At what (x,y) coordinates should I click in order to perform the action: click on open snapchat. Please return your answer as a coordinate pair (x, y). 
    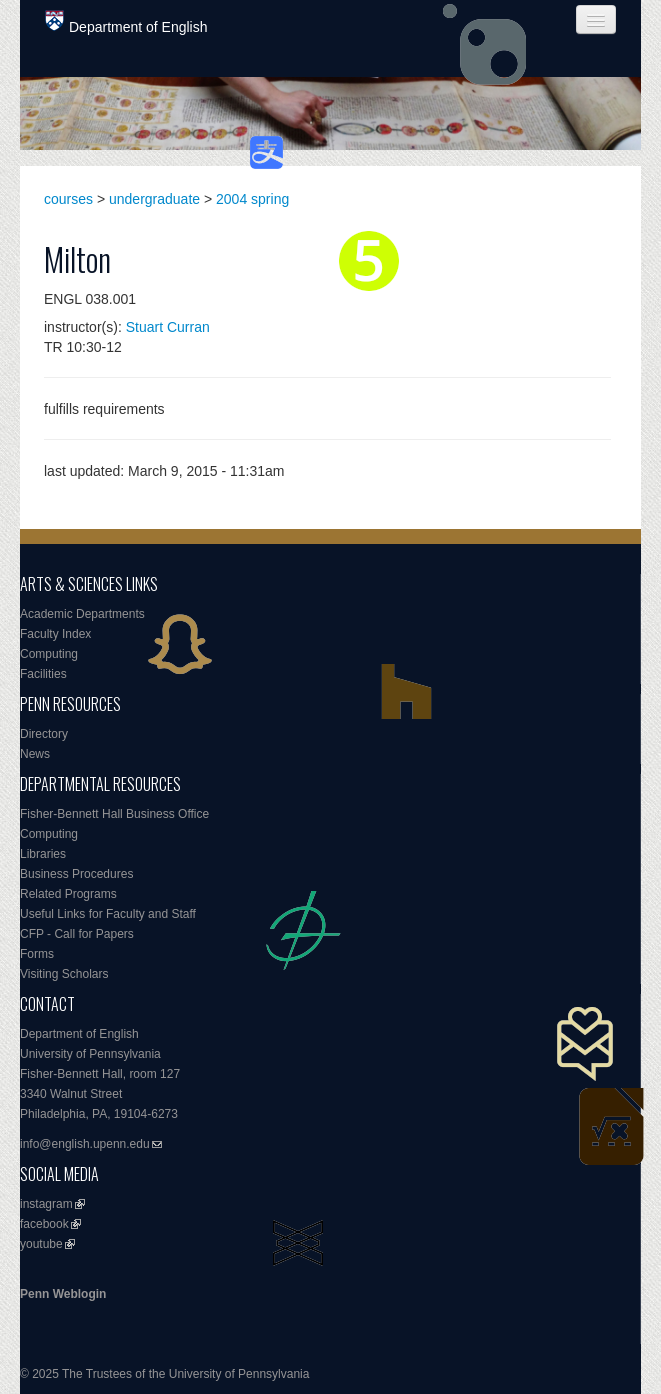
    Looking at the image, I should click on (180, 643).